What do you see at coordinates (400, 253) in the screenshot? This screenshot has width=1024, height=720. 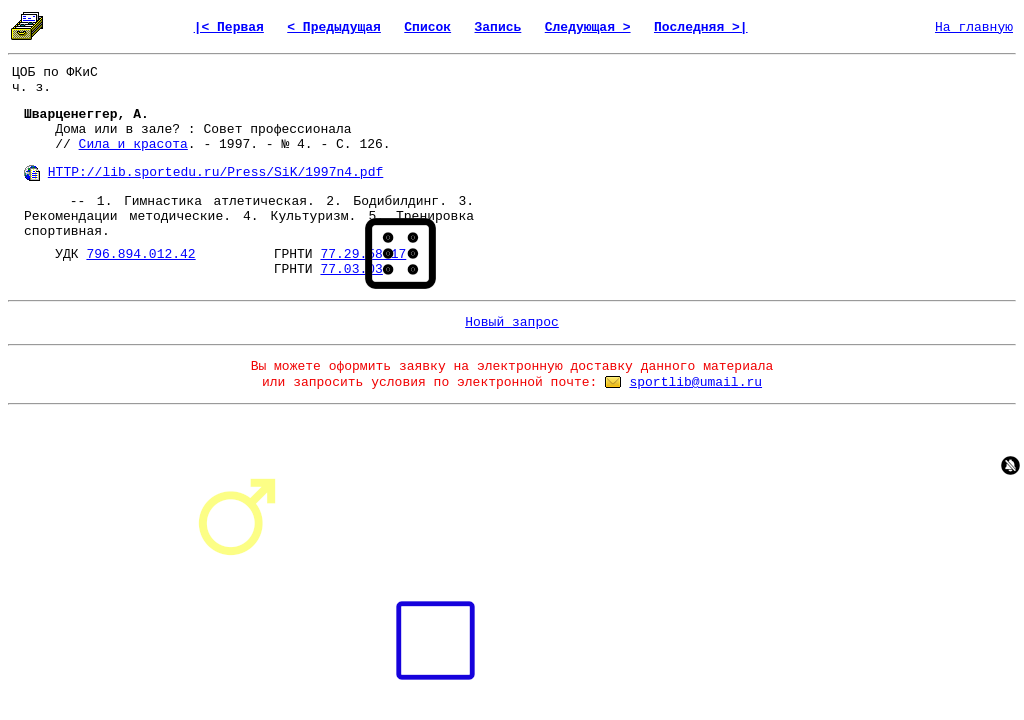 I see `random selection or shuffle function` at bounding box center [400, 253].